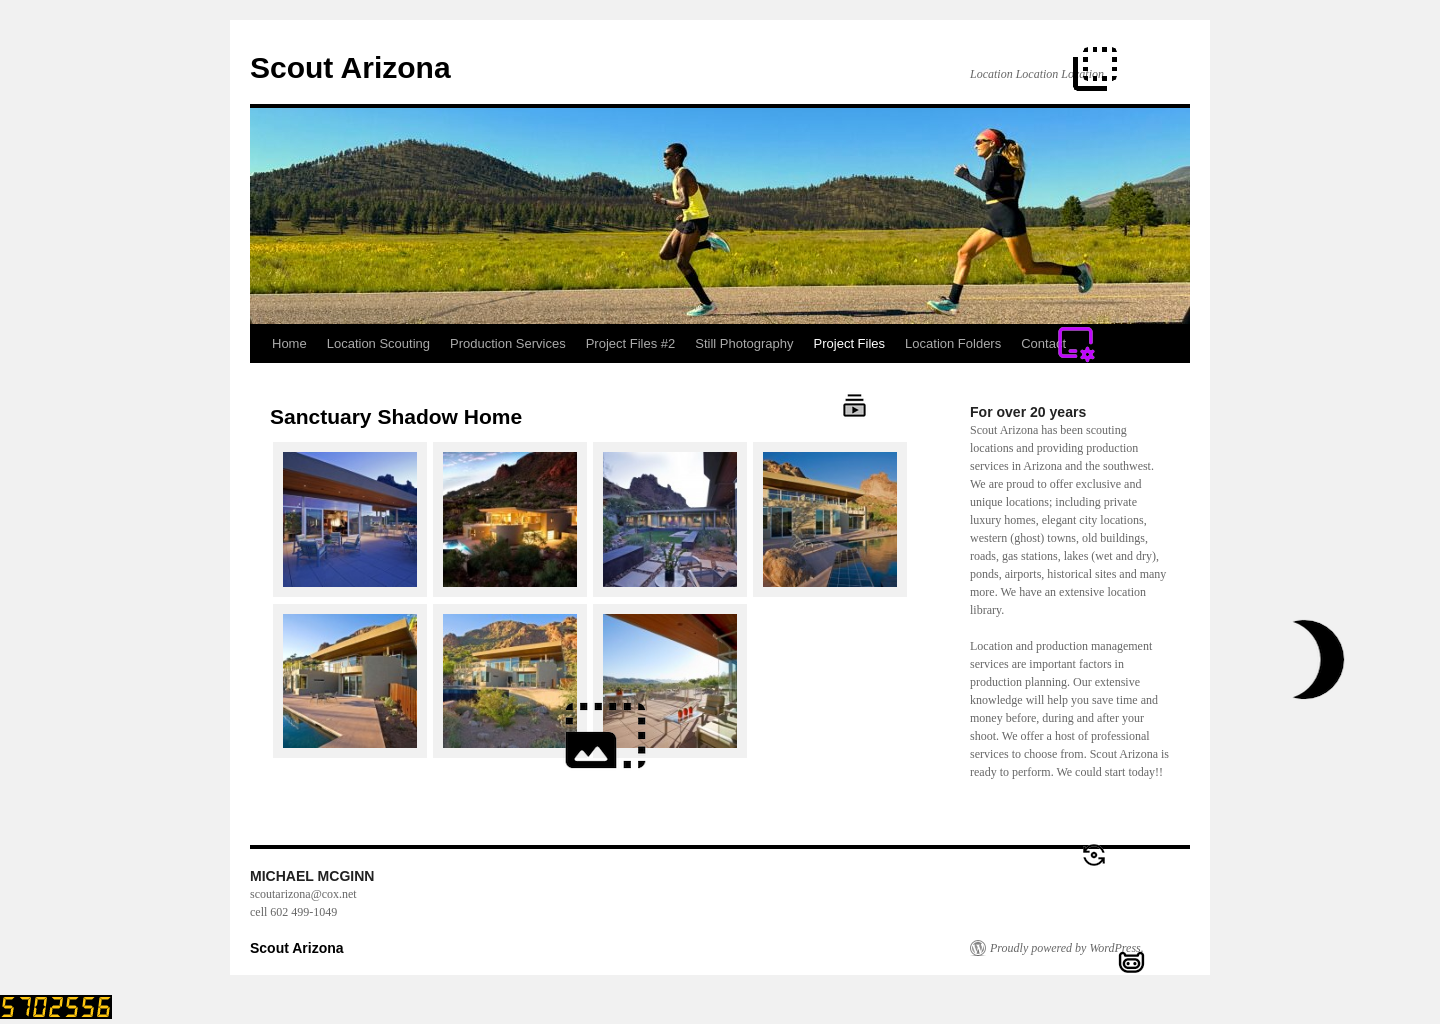 The image size is (1440, 1024). I want to click on send element to back layer, so click(1095, 69).